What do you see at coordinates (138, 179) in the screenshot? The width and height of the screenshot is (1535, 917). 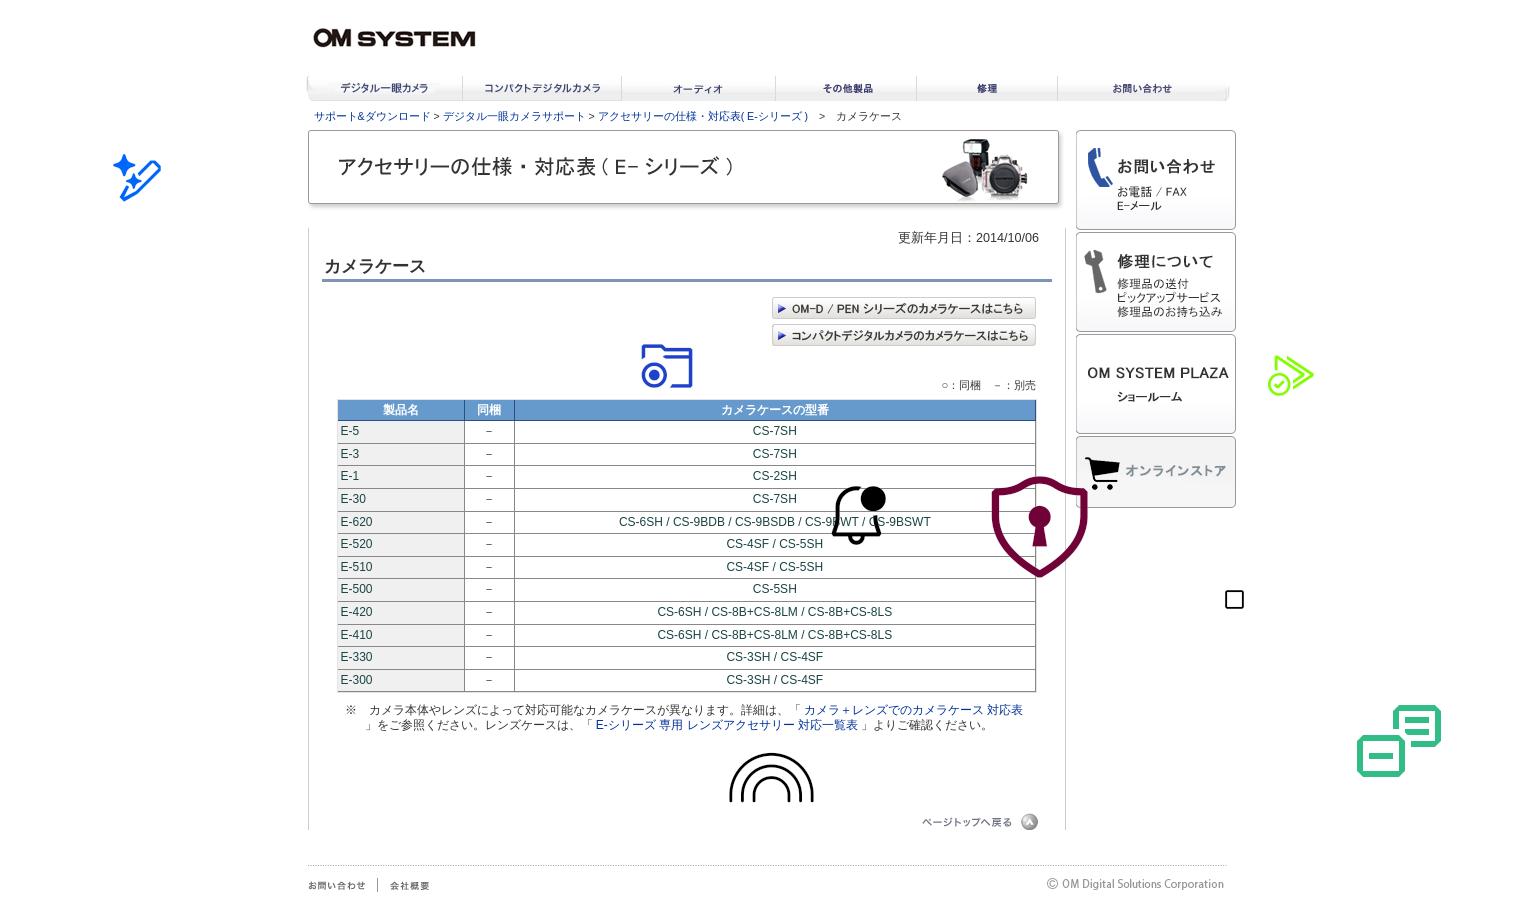 I see `edit with AI assistance` at bounding box center [138, 179].